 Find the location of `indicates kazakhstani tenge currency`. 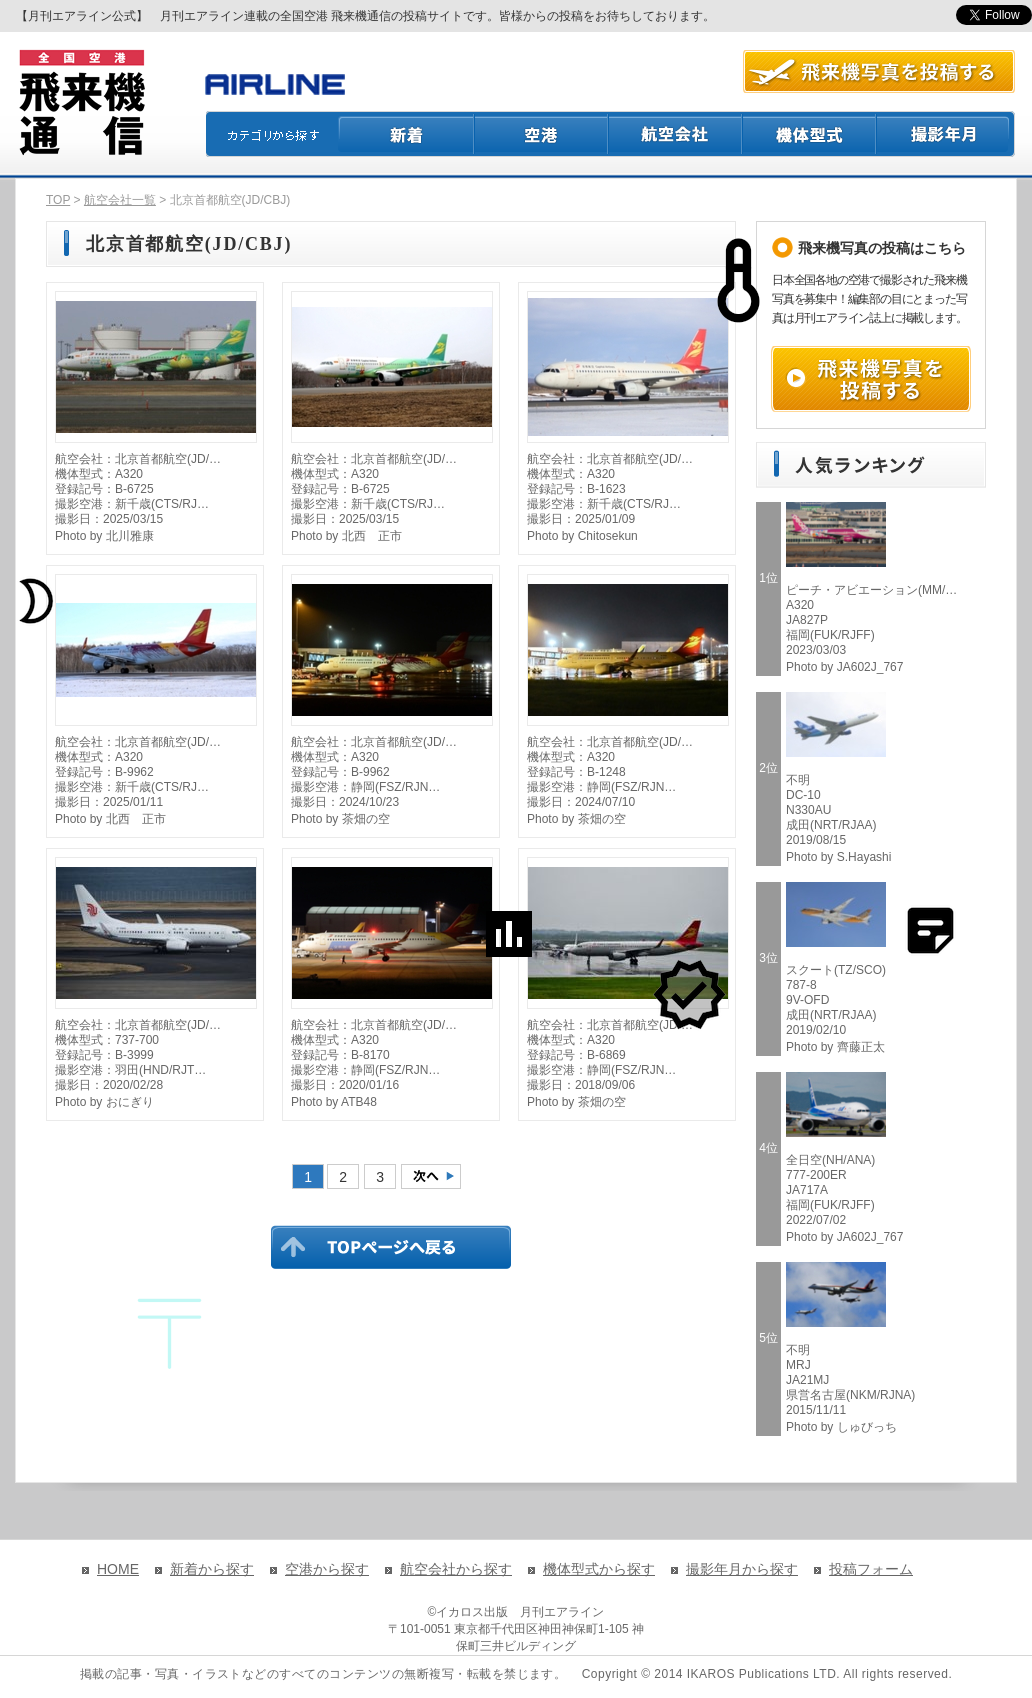

indicates kazakhstani tenge currency is located at coordinates (169, 1330).